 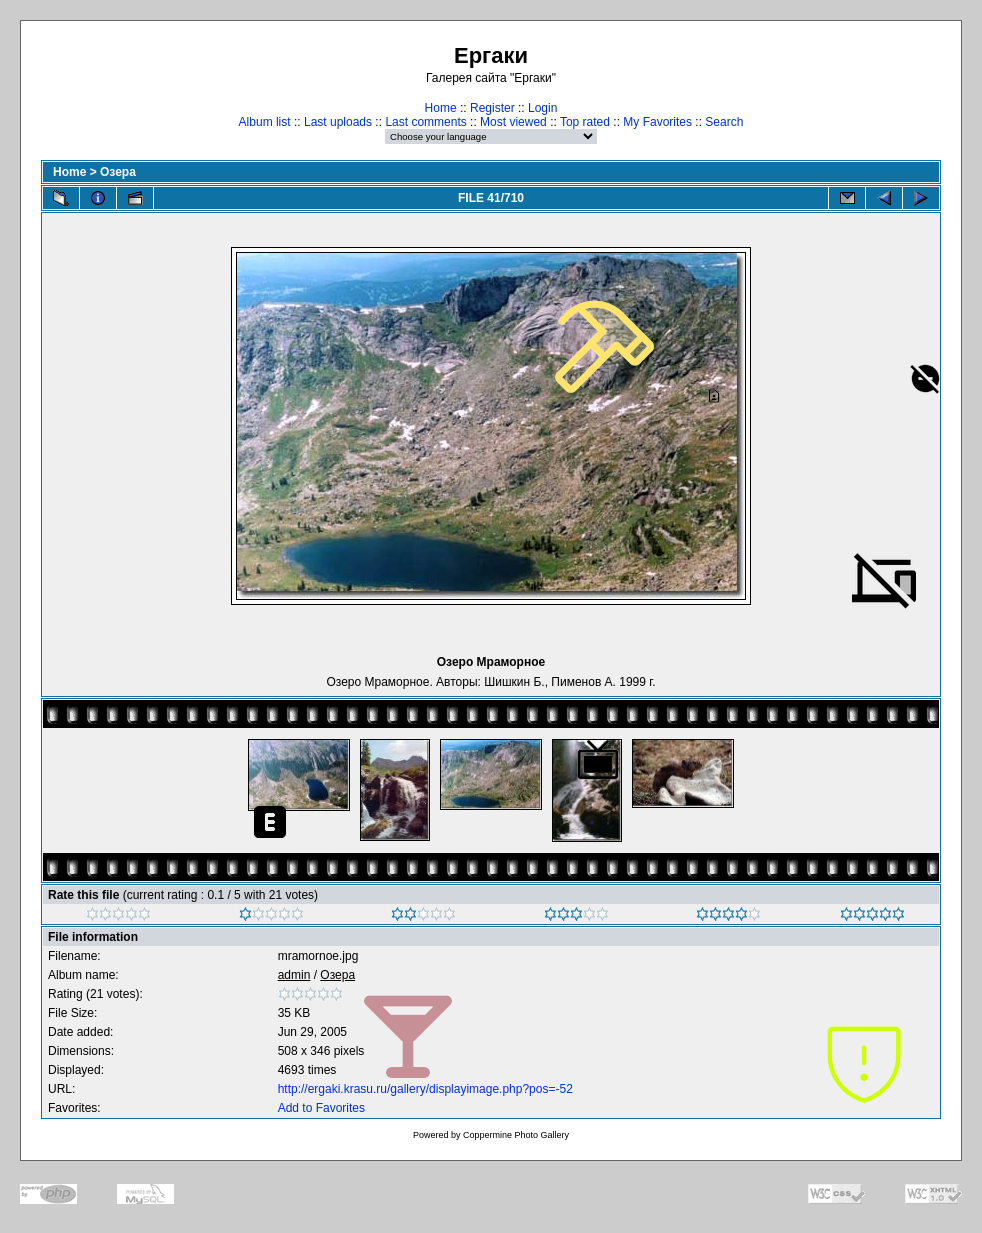 I want to click on indicates explicit content warning, so click(x=270, y=822).